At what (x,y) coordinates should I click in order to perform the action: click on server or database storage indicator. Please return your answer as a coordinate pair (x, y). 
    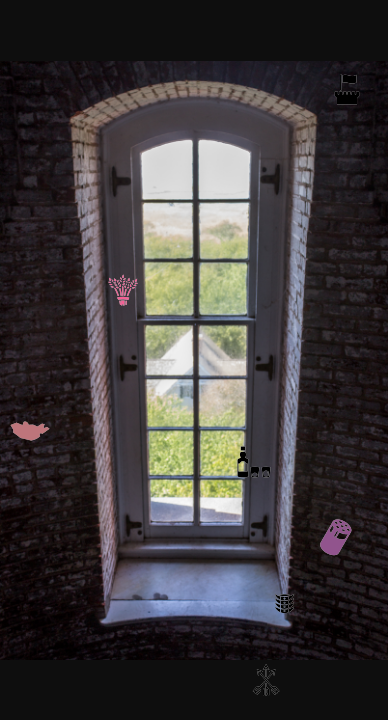
    Looking at the image, I should click on (284, 603).